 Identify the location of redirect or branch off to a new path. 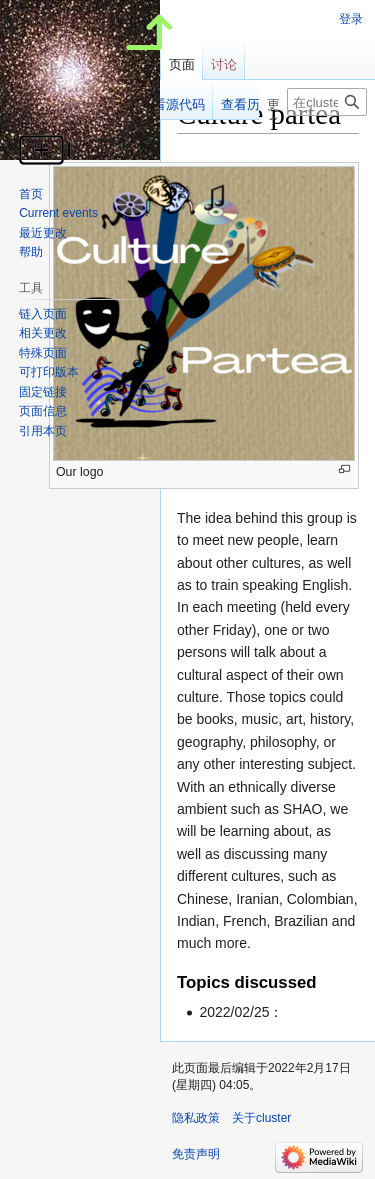
(151, 34).